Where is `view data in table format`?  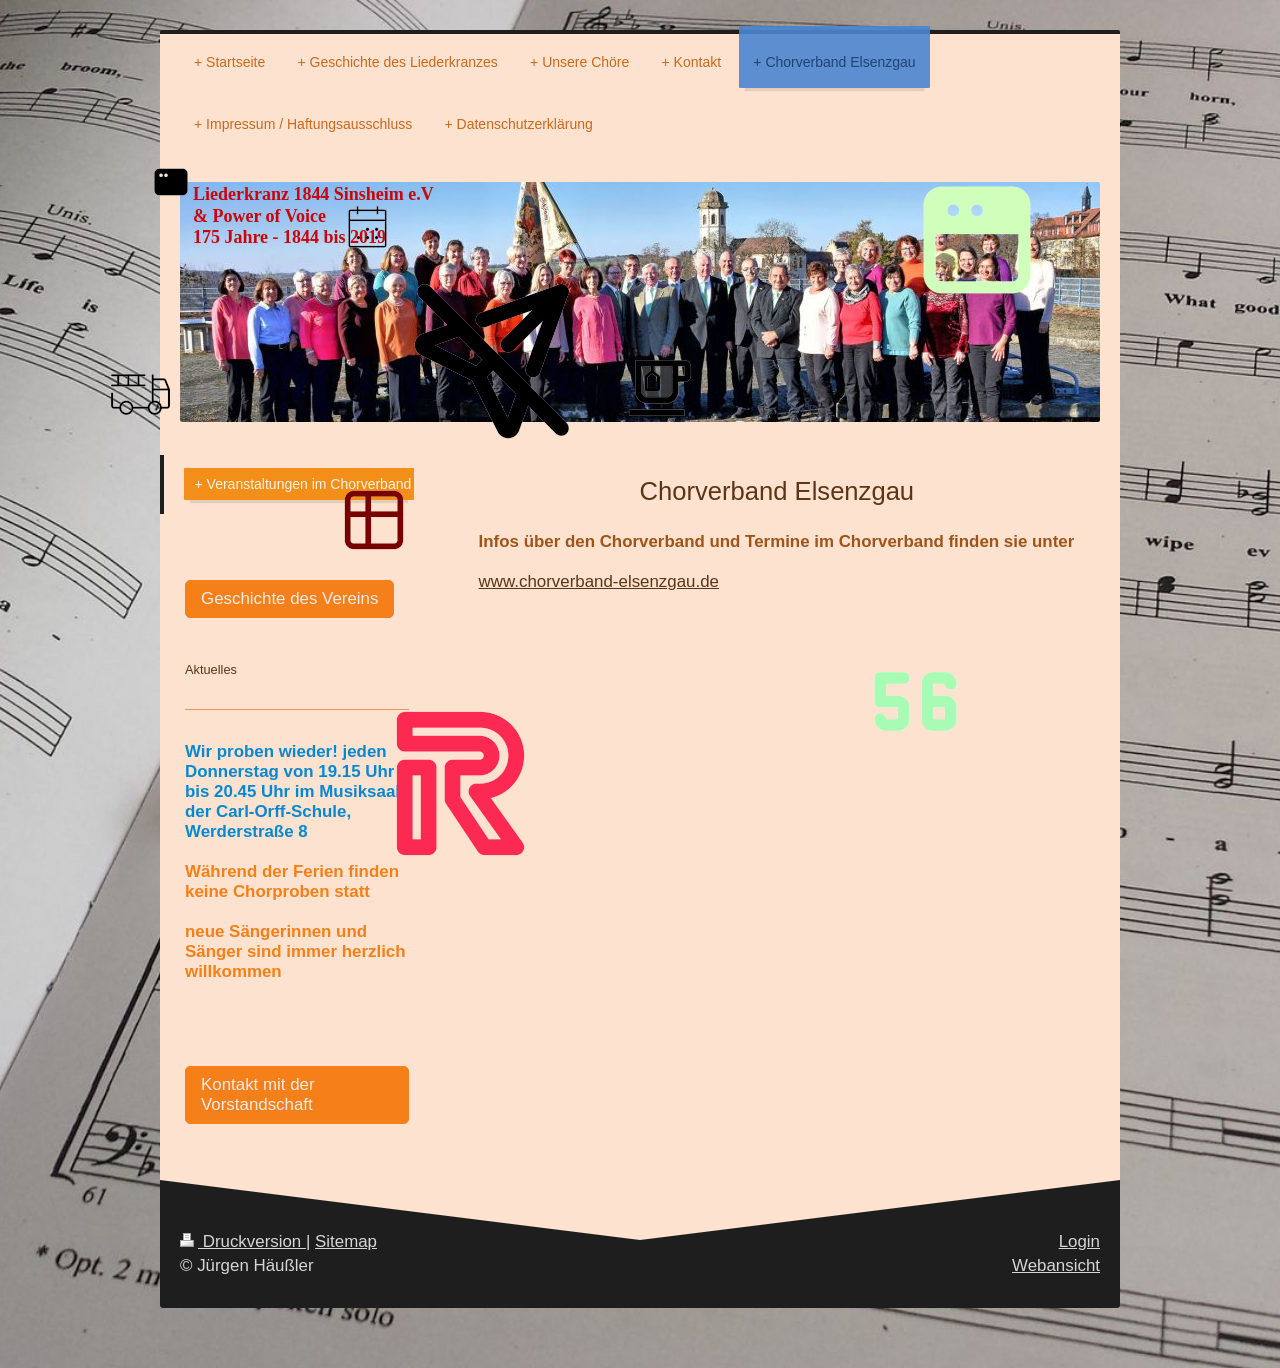 view data in table format is located at coordinates (374, 520).